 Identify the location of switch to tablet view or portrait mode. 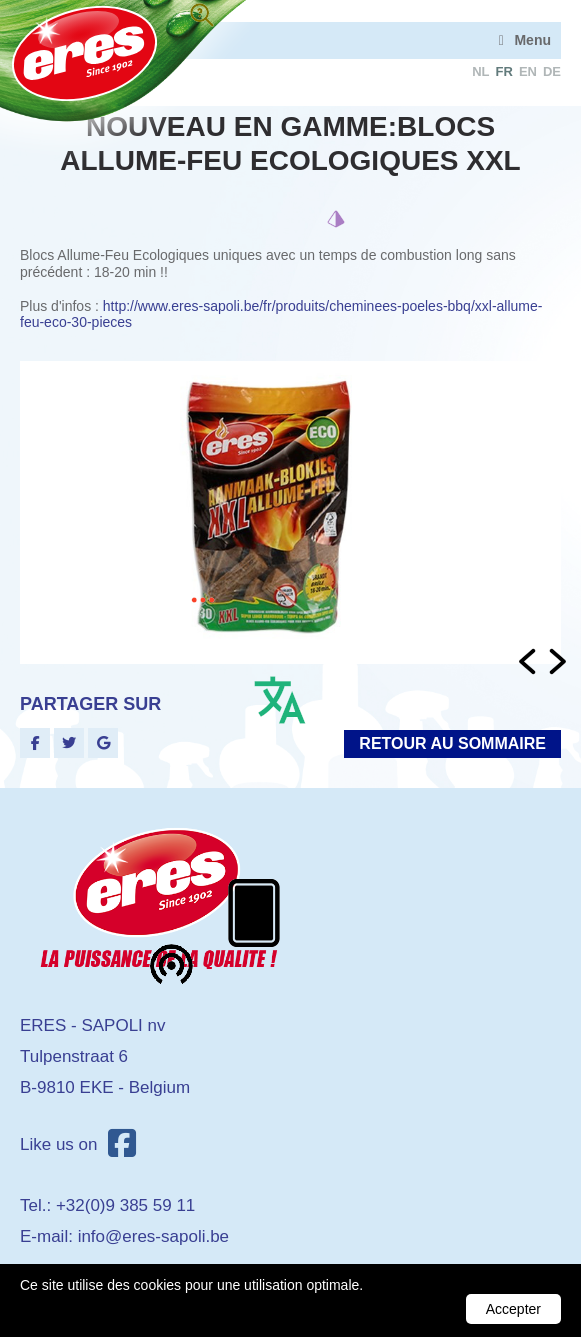
(254, 913).